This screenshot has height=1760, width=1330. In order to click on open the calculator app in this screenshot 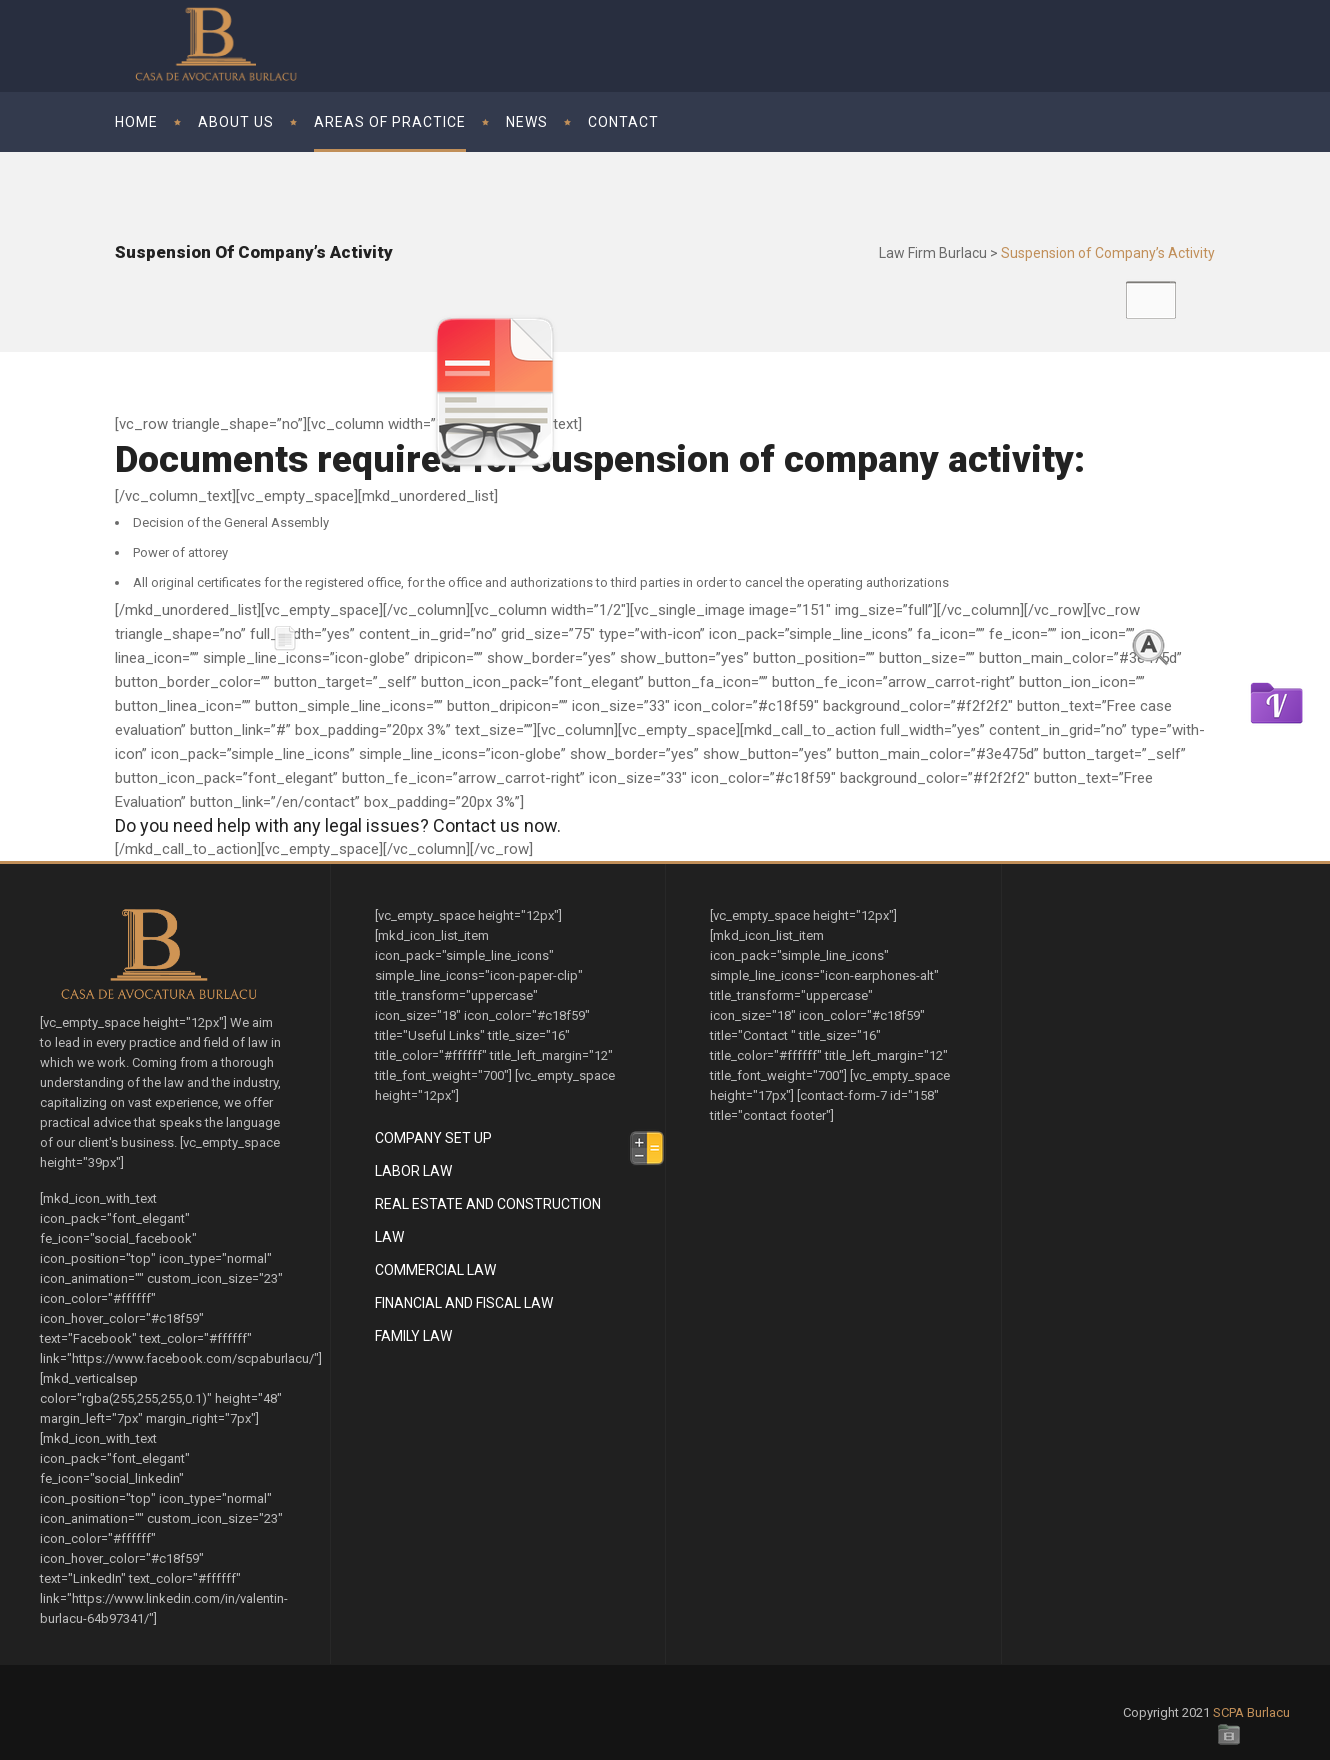, I will do `click(647, 1148)`.